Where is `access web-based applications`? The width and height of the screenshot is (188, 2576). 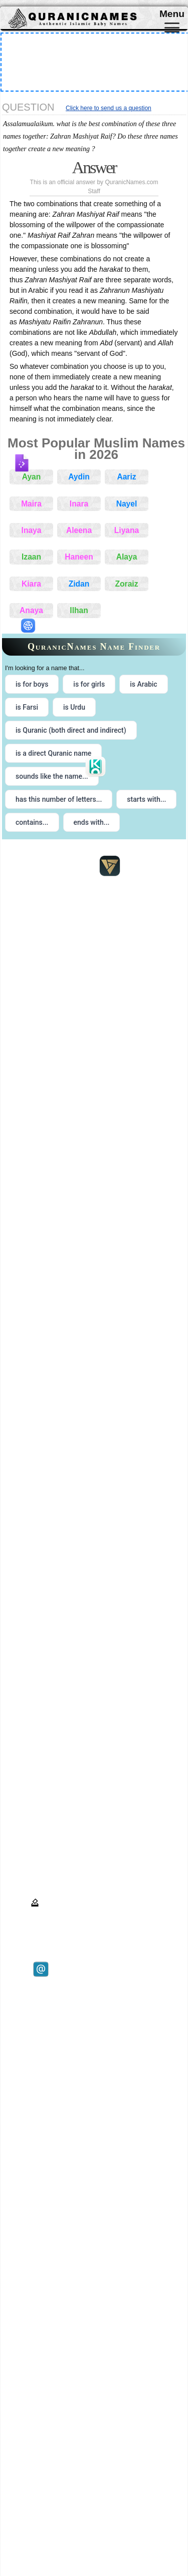
access web-based applications is located at coordinates (28, 626).